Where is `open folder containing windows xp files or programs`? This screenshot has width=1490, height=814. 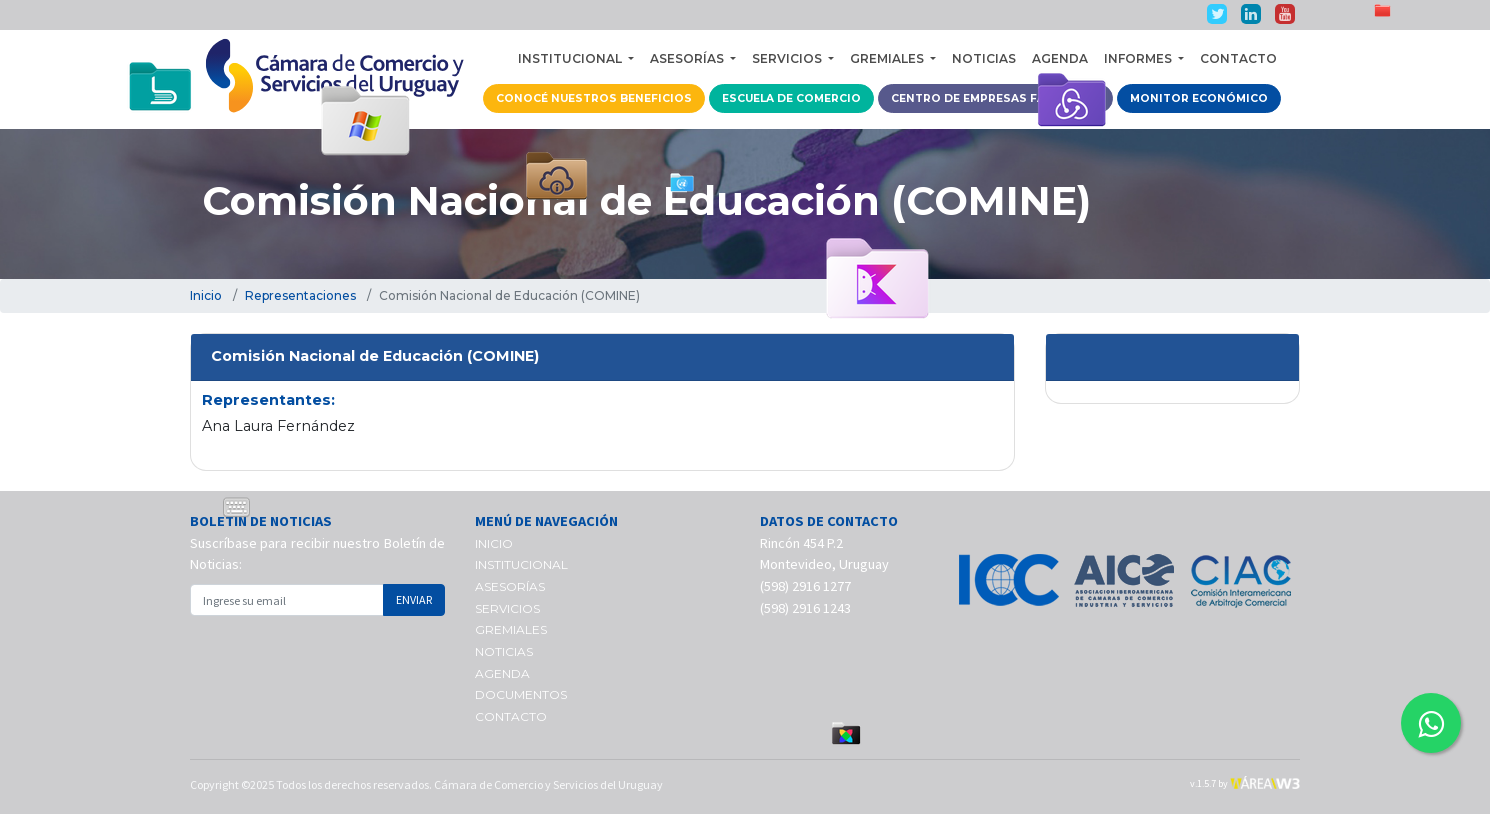 open folder containing windows xp files or programs is located at coordinates (365, 123).